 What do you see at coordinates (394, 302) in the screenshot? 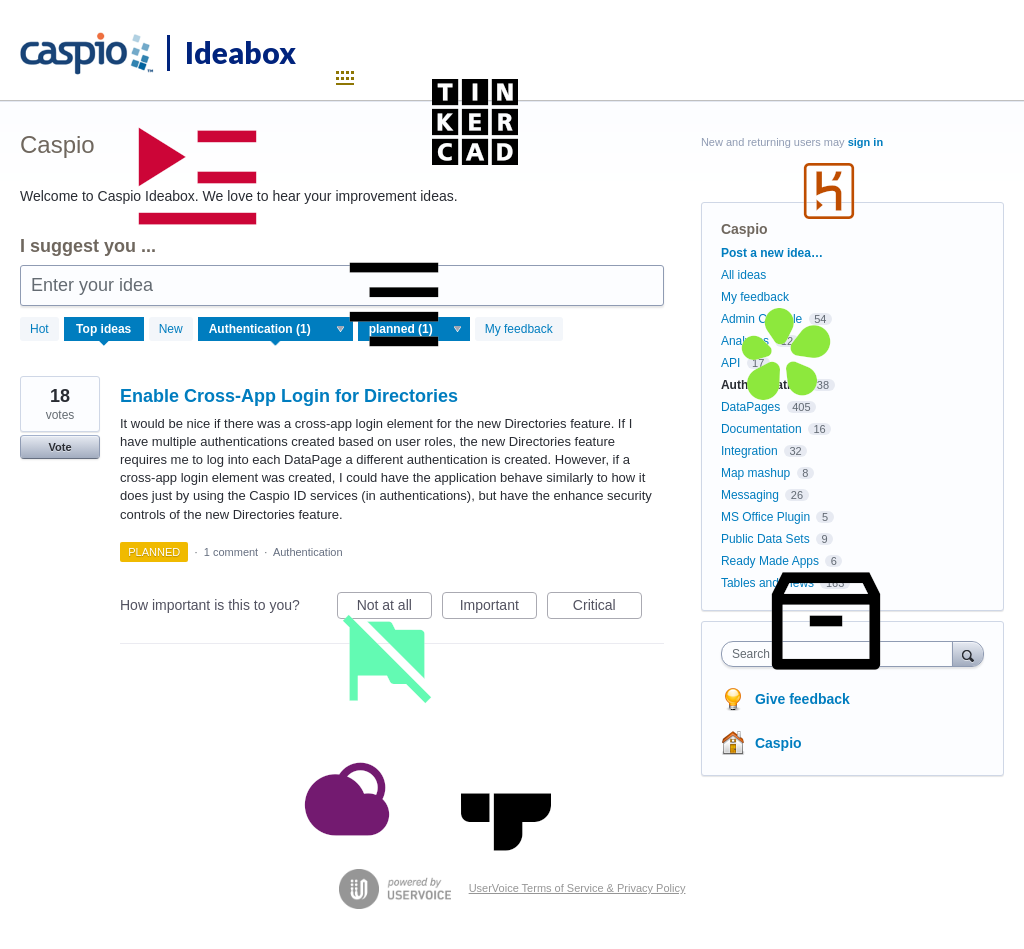
I see `align text to the right` at bounding box center [394, 302].